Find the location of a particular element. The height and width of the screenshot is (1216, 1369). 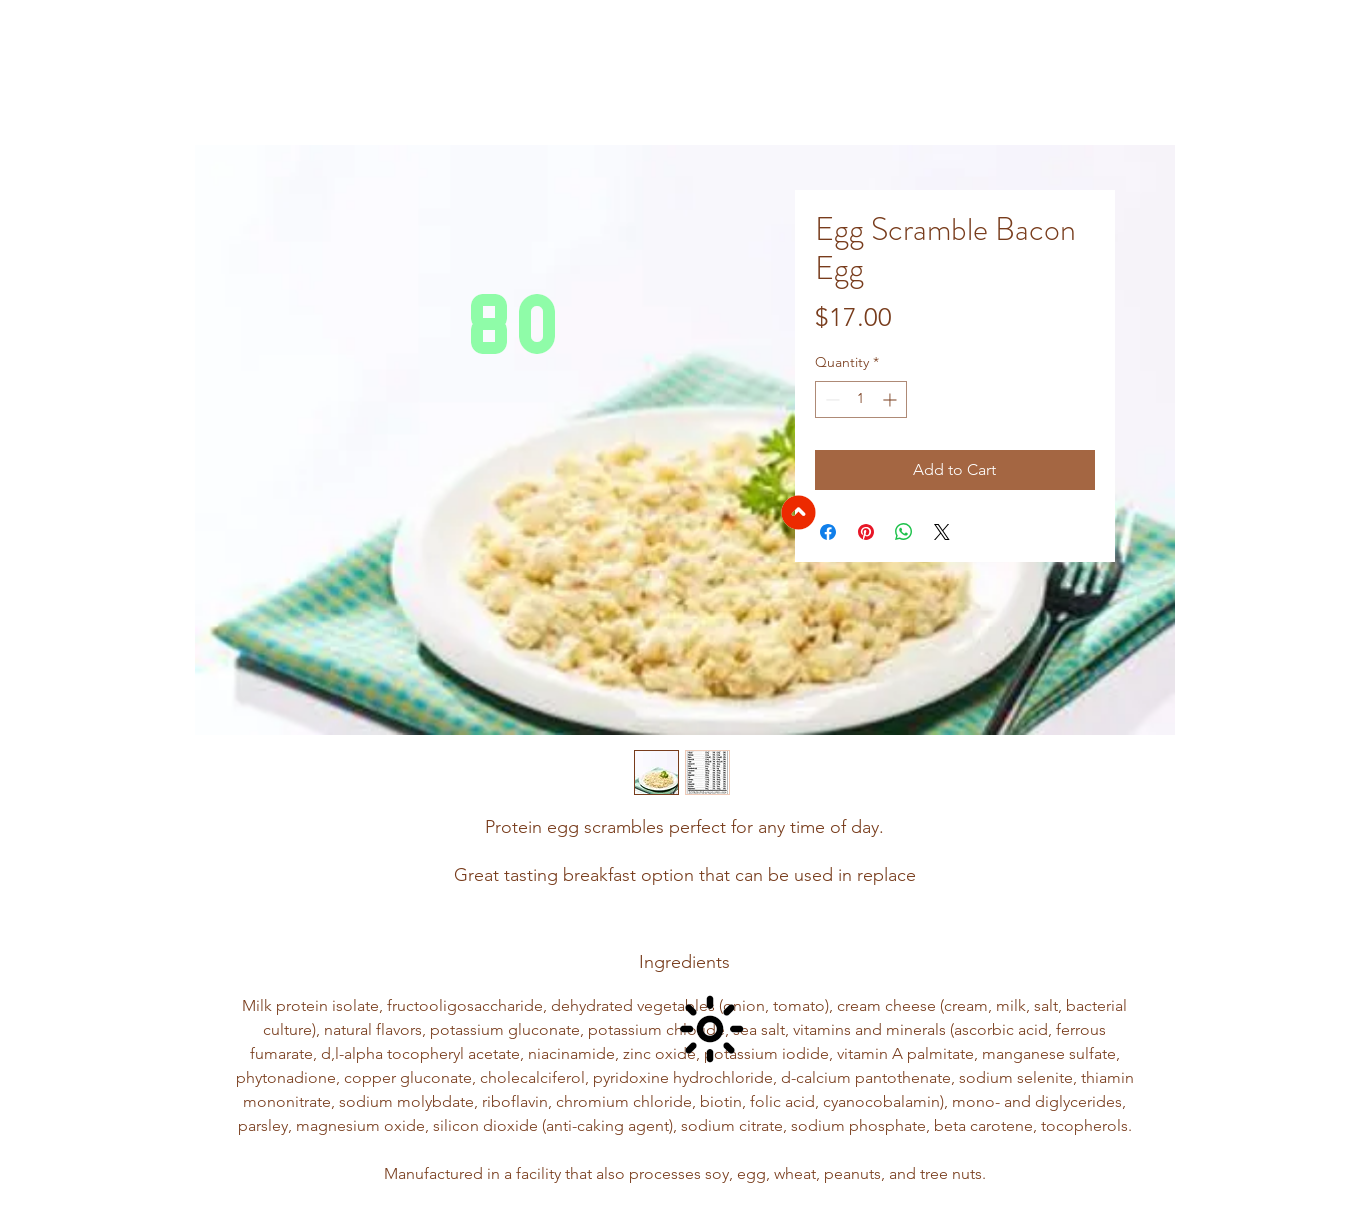

scroll to top of page is located at coordinates (798, 512).